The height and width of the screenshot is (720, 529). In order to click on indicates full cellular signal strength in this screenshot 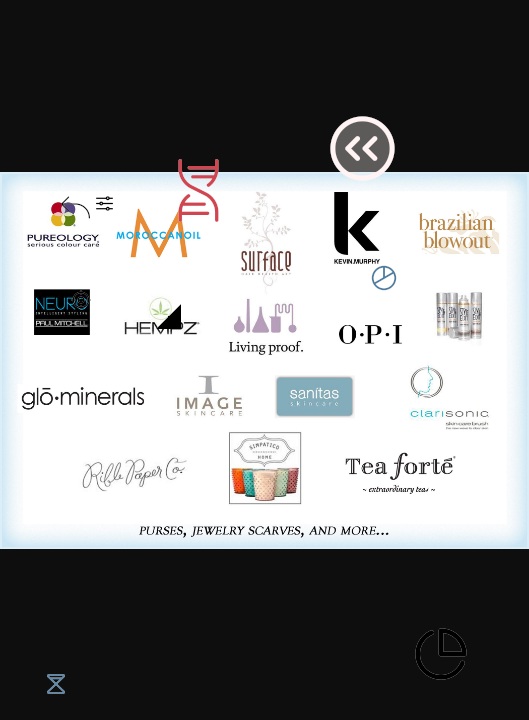, I will do `click(168, 316)`.